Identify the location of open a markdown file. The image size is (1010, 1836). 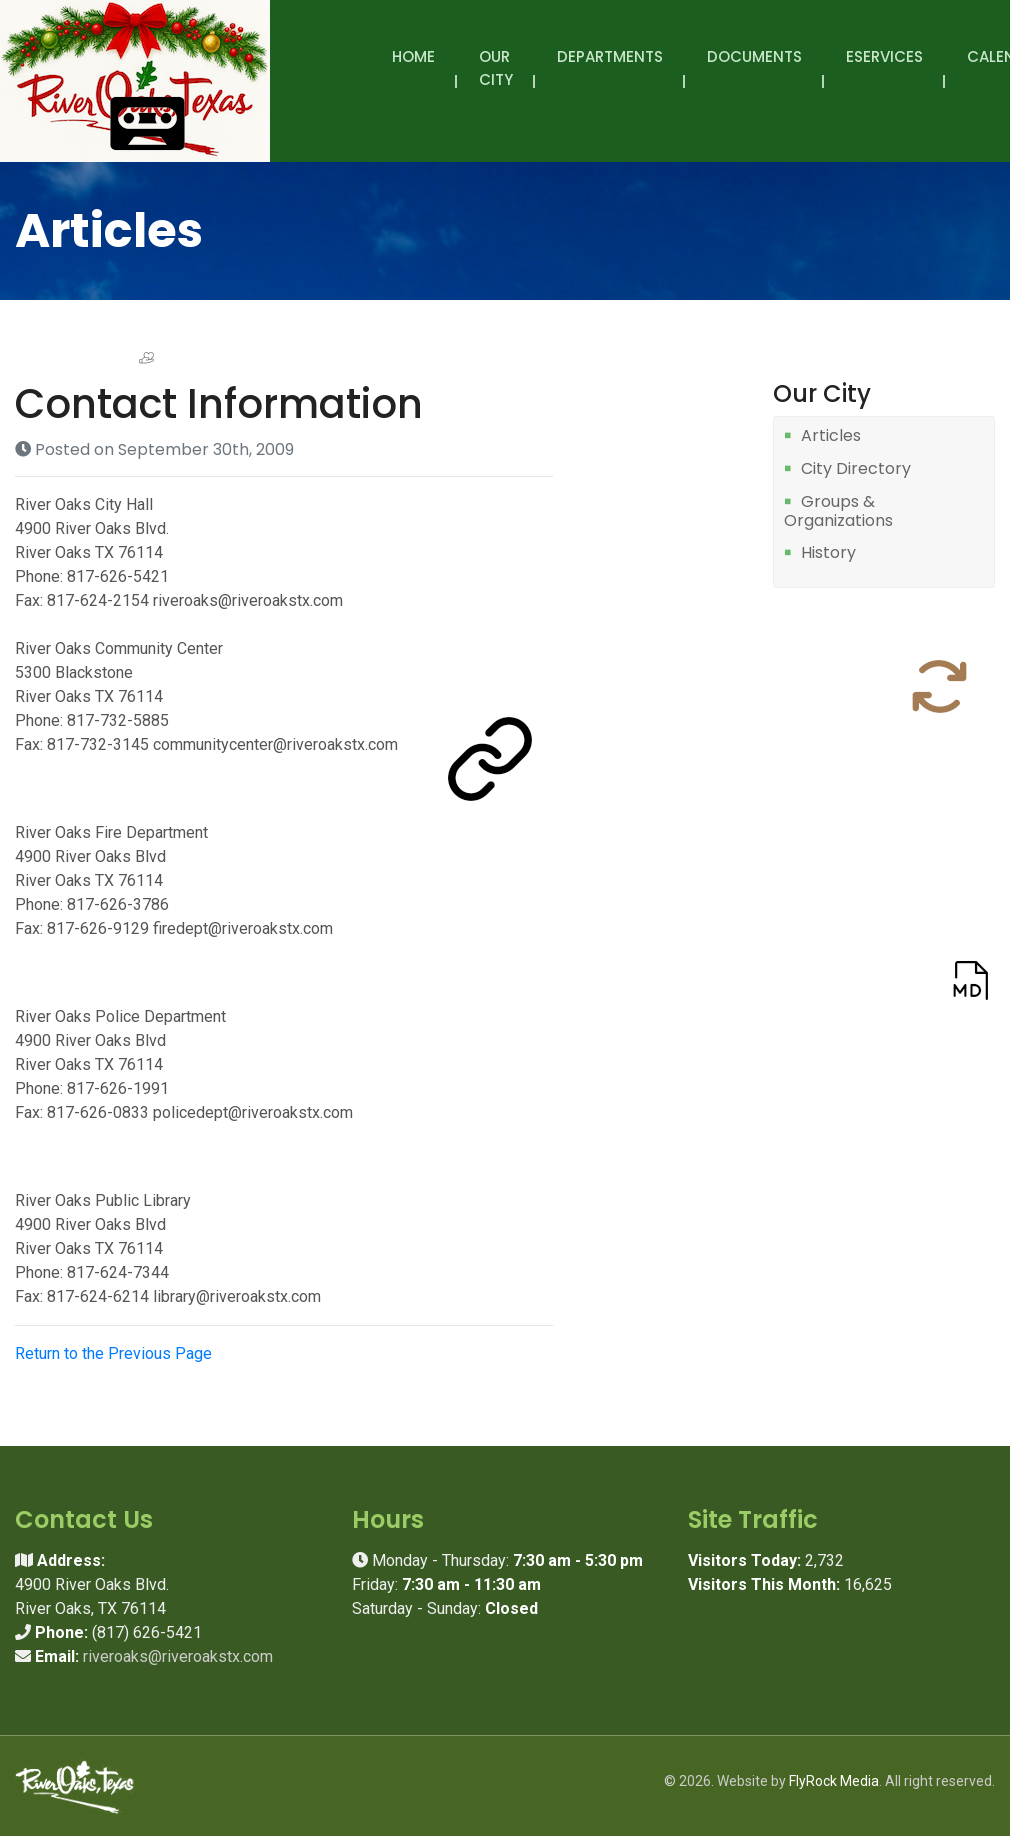
(971, 980).